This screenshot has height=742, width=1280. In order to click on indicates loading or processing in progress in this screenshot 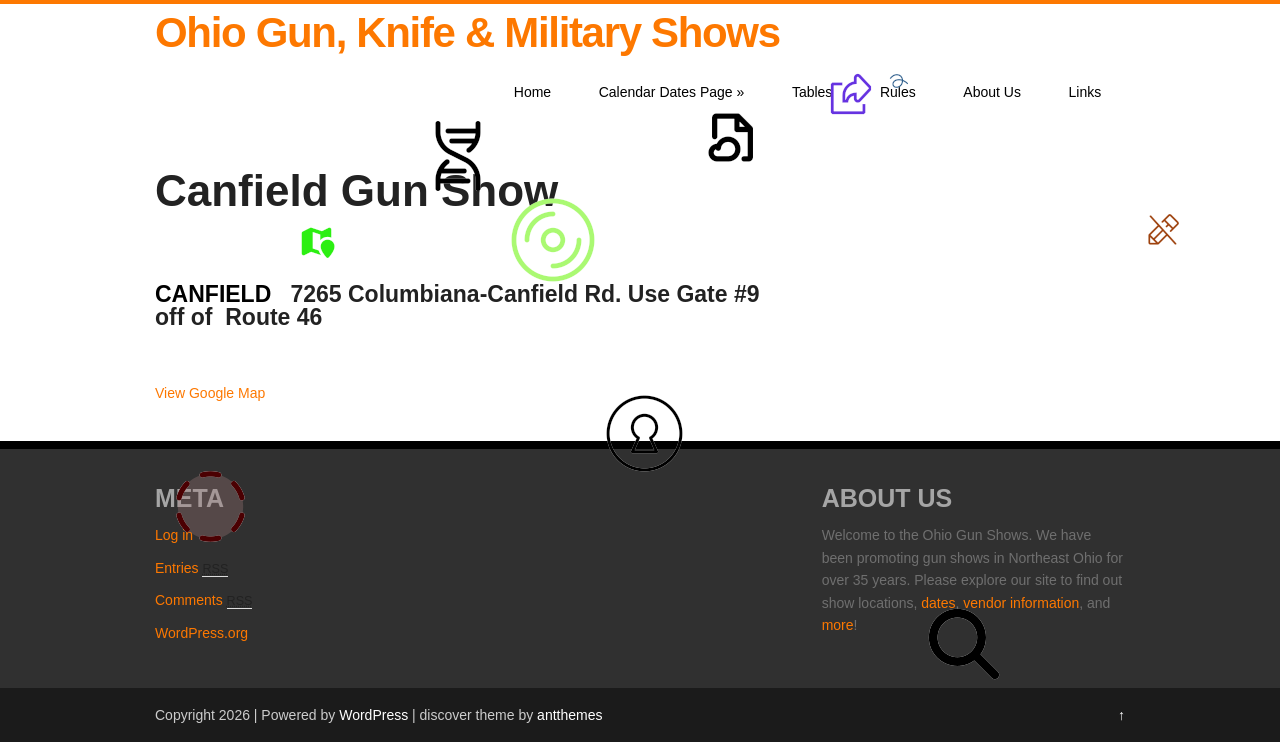, I will do `click(210, 506)`.